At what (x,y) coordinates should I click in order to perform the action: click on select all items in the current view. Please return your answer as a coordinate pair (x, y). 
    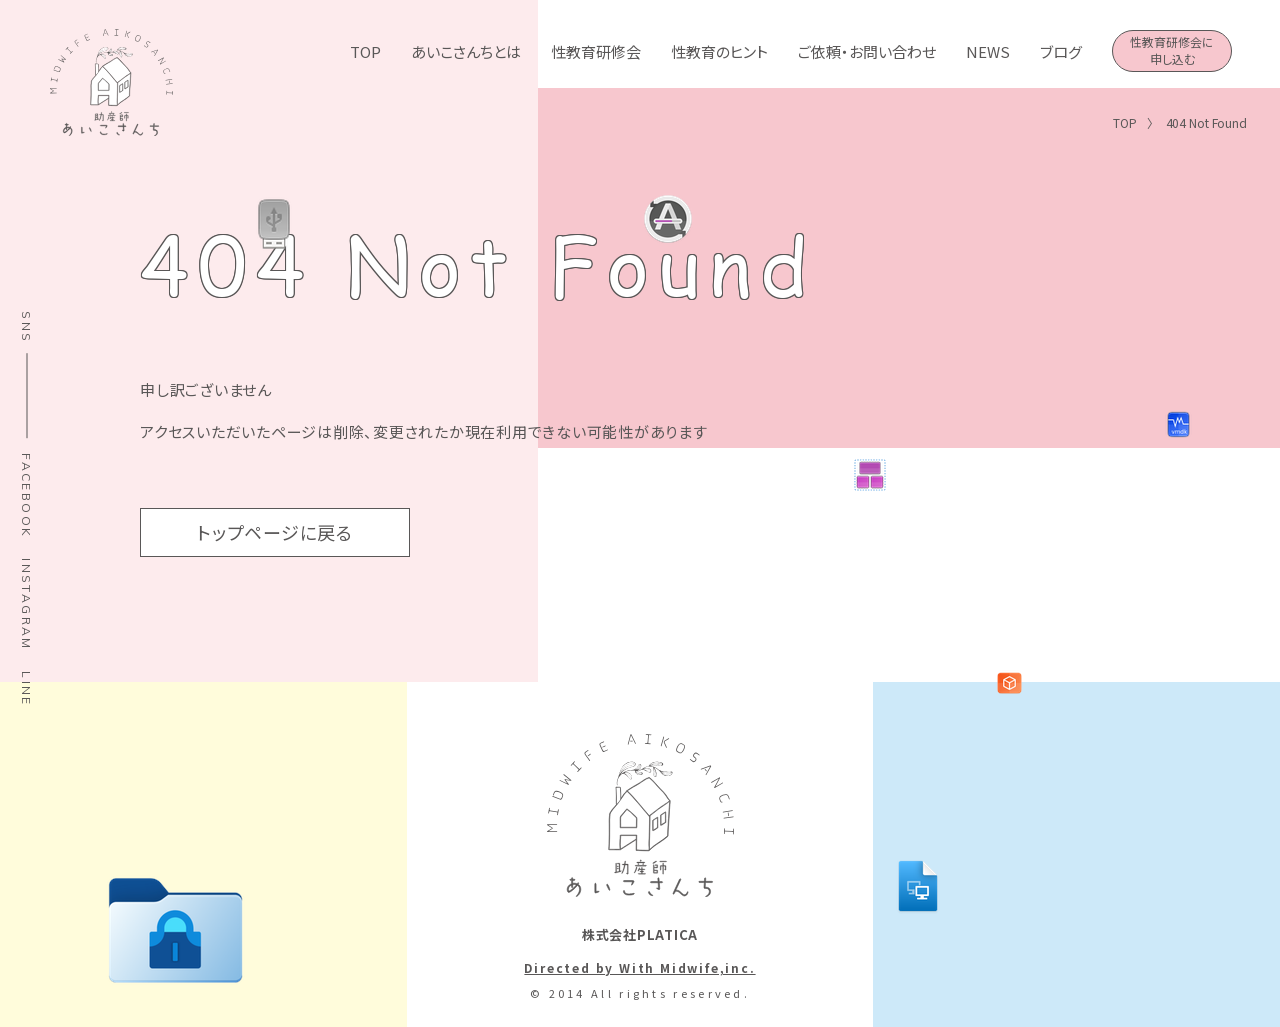
    Looking at the image, I should click on (870, 475).